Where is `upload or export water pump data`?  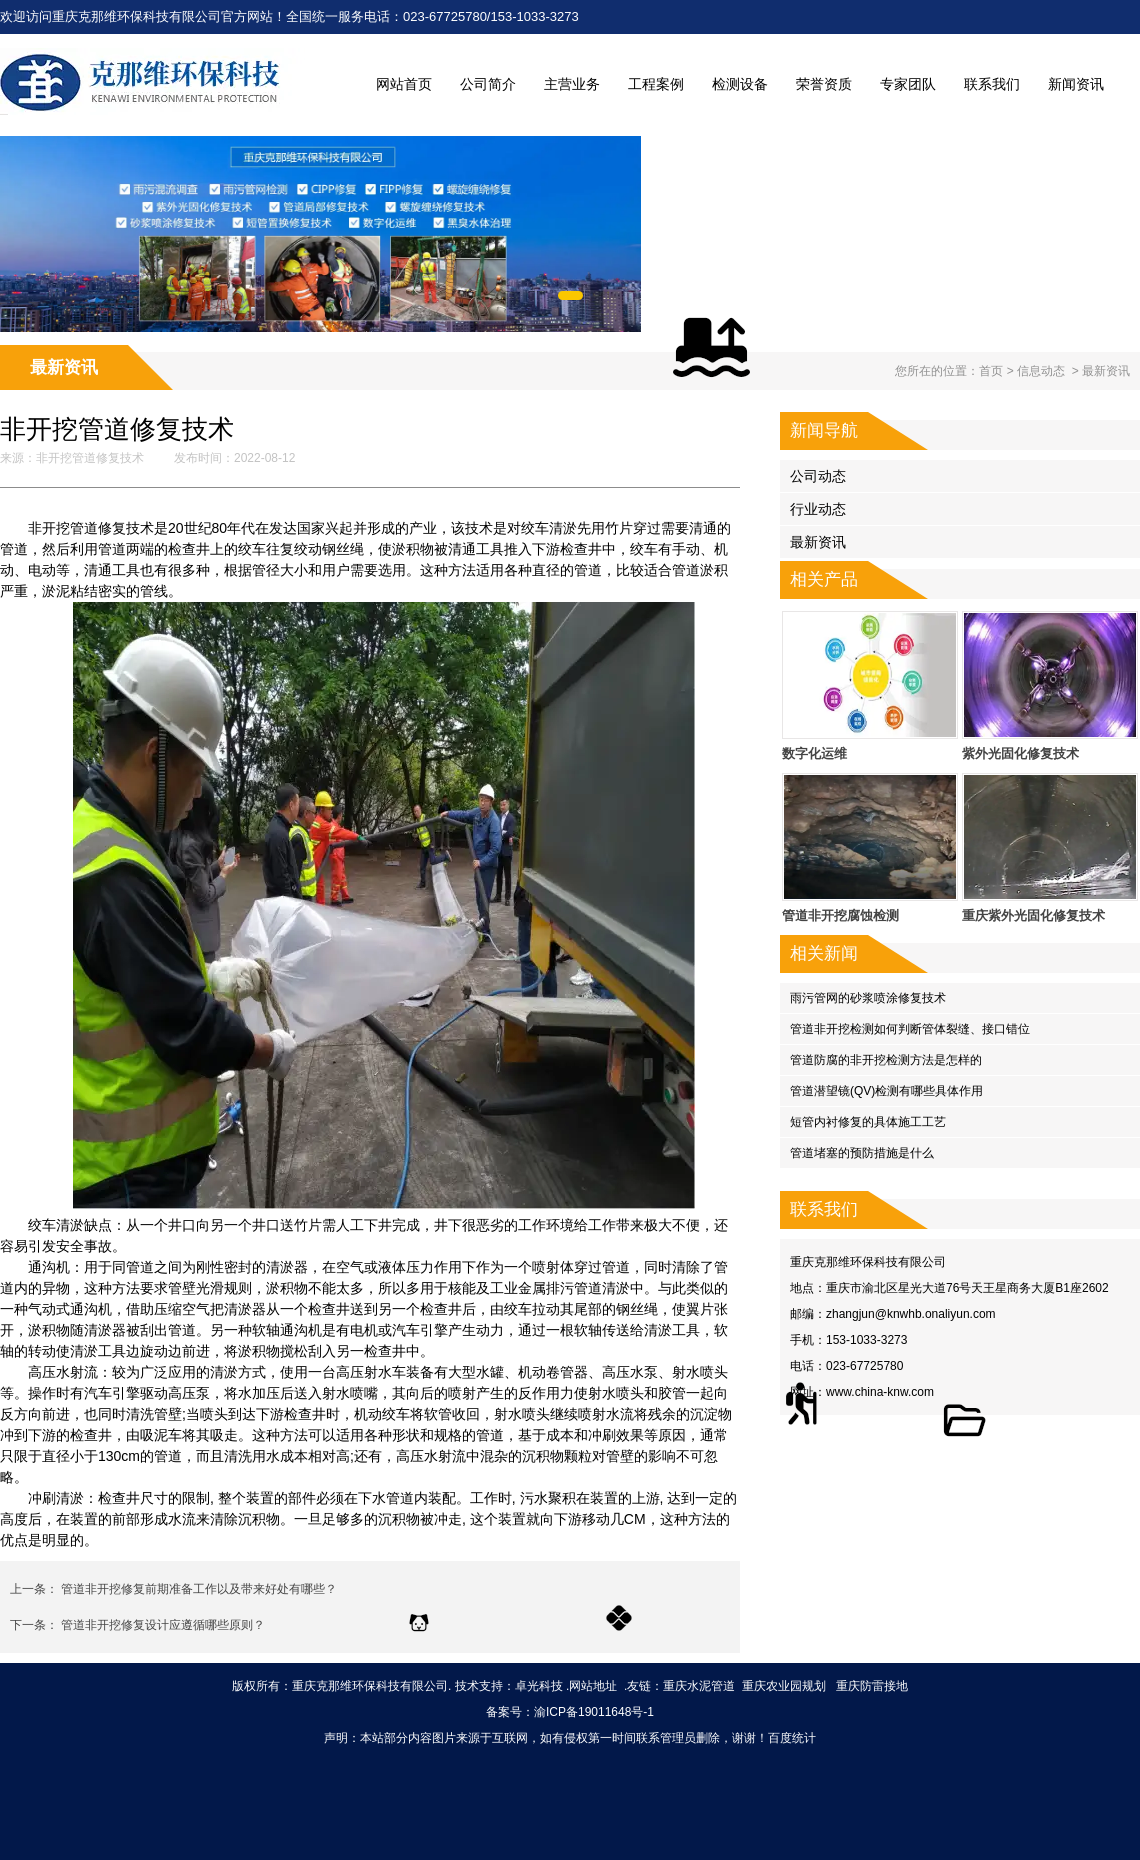 upload or export water pump data is located at coordinates (711, 345).